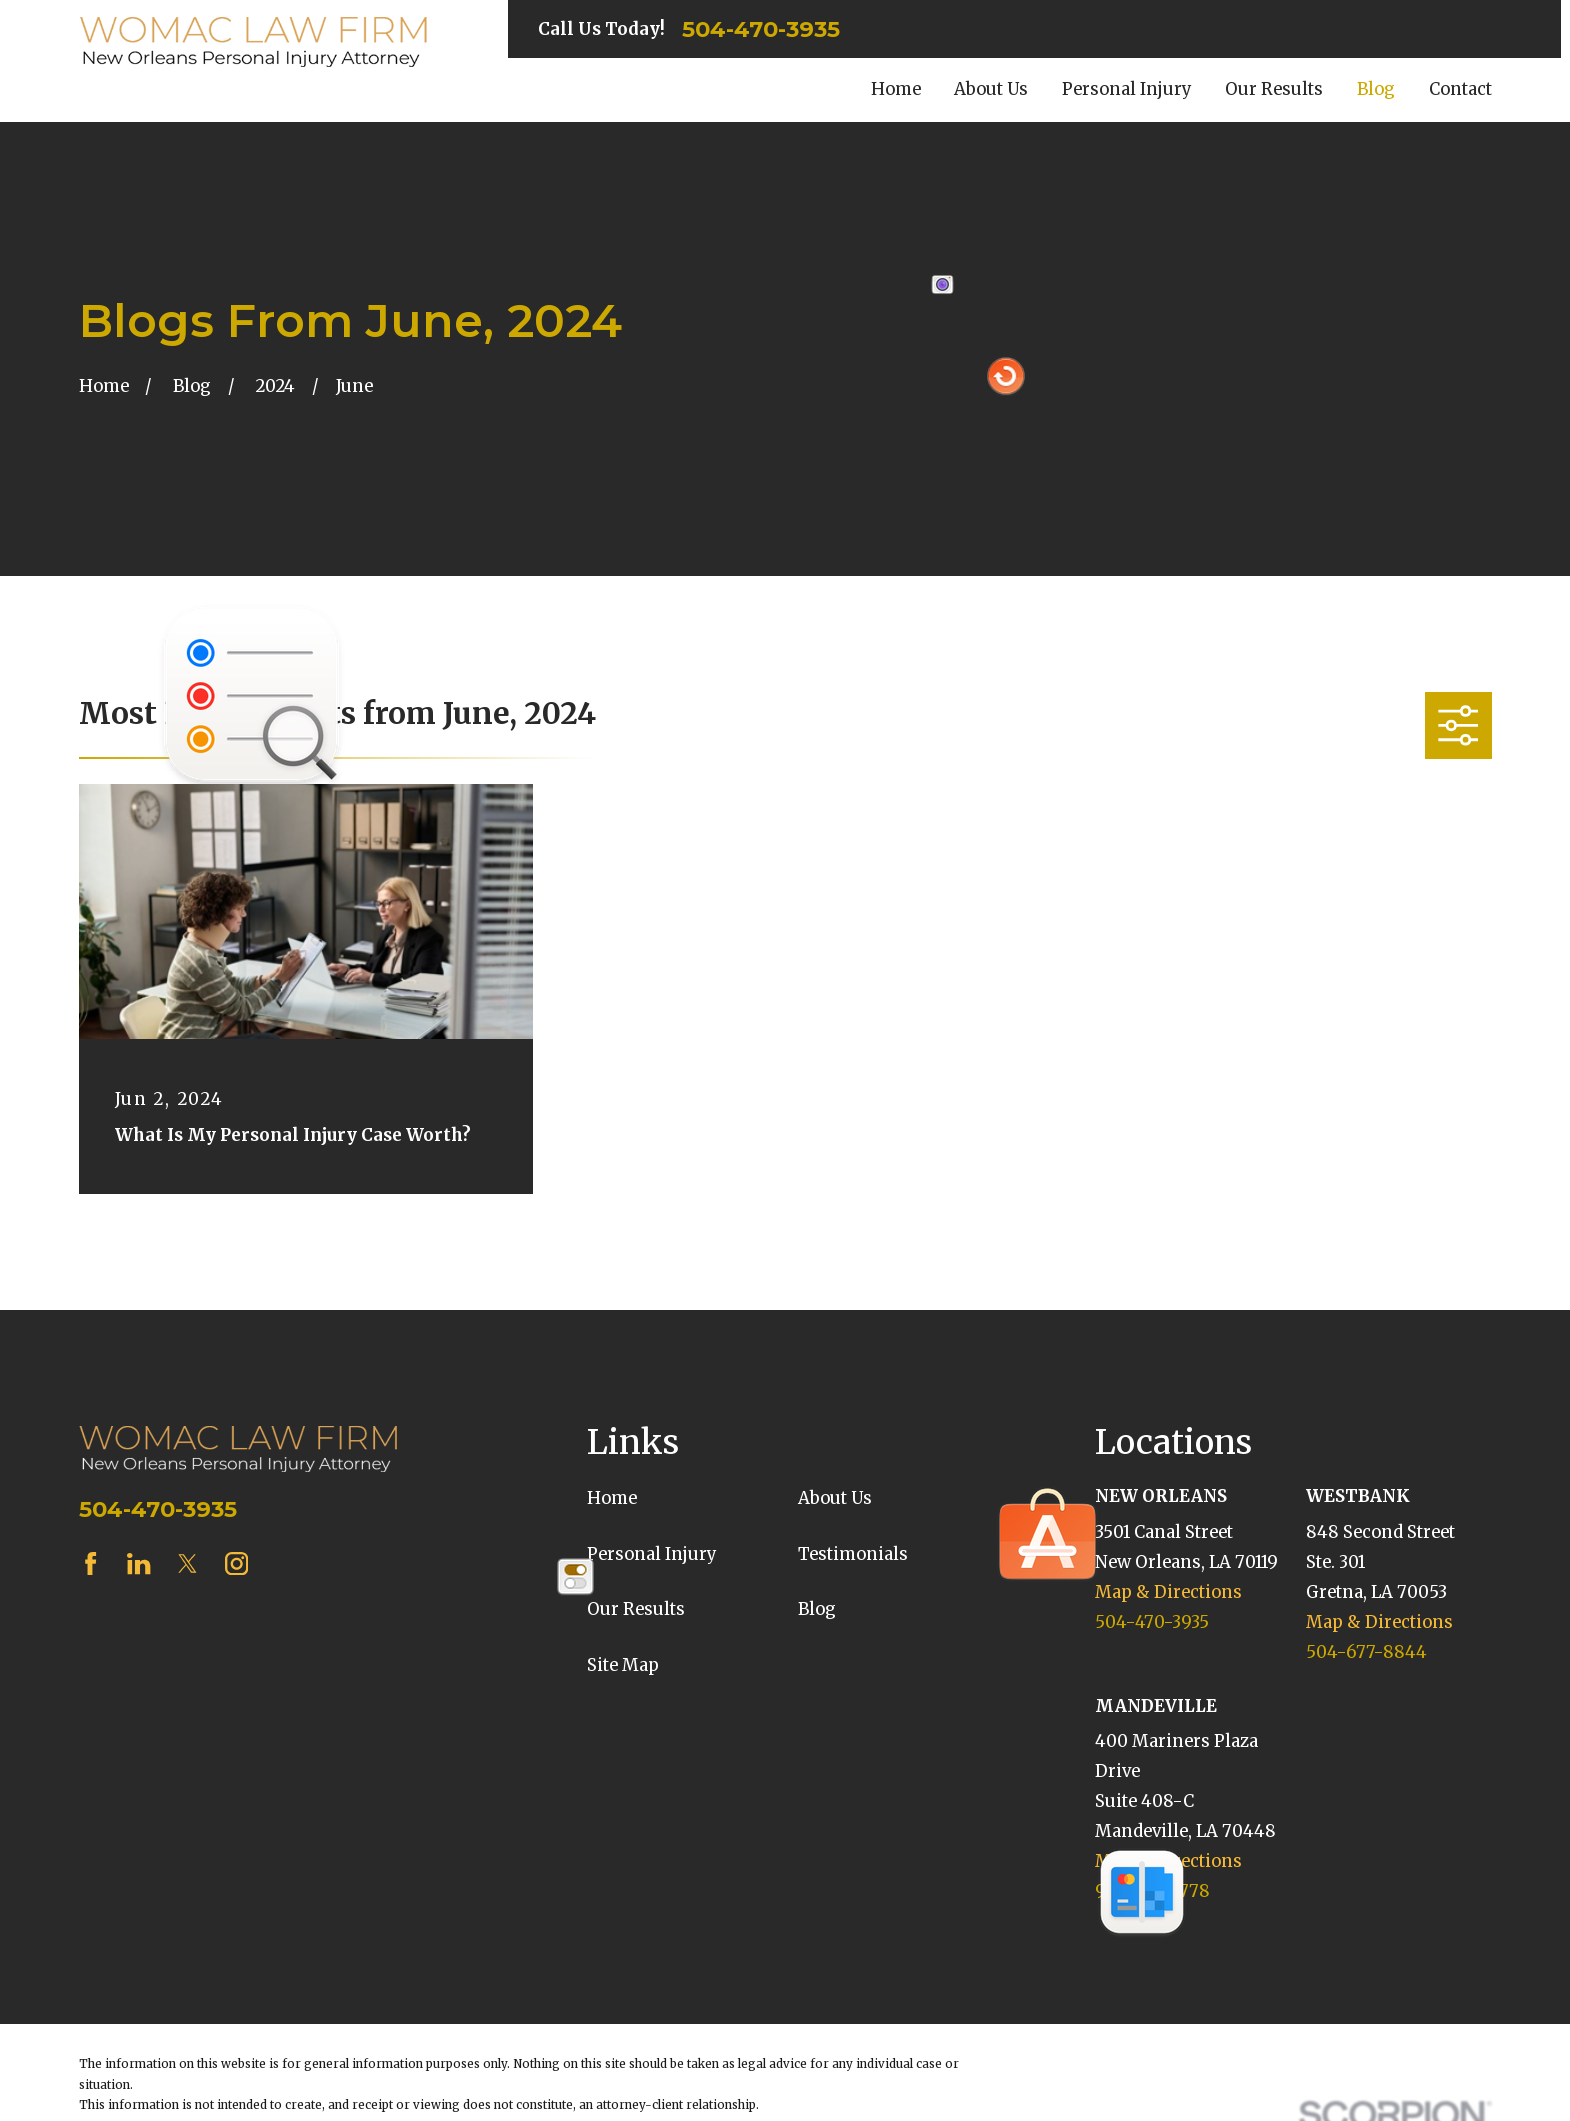  I want to click on open livepatch settings to manage kernel updates, so click(1006, 376).